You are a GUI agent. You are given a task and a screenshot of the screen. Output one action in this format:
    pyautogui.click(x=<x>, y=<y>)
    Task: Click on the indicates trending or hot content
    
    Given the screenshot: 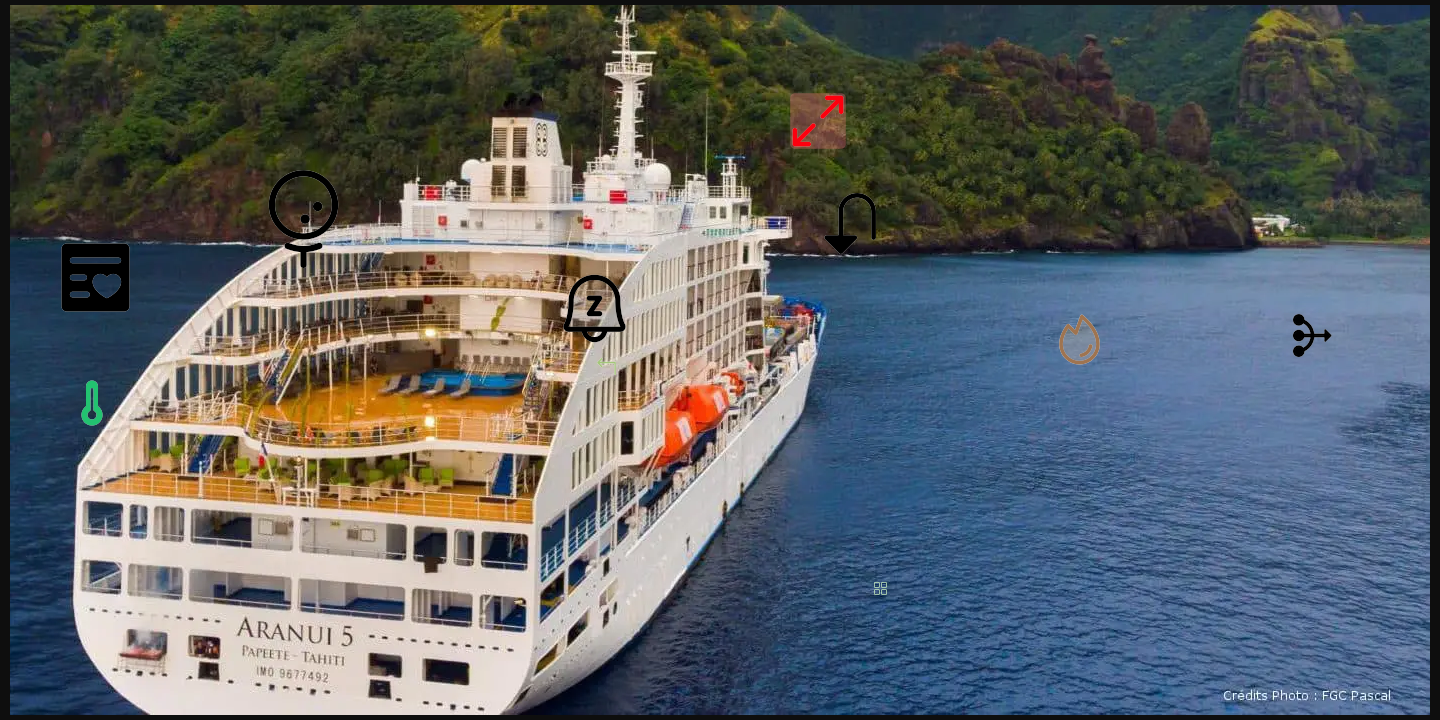 What is the action you would take?
    pyautogui.click(x=1079, y=340)
    